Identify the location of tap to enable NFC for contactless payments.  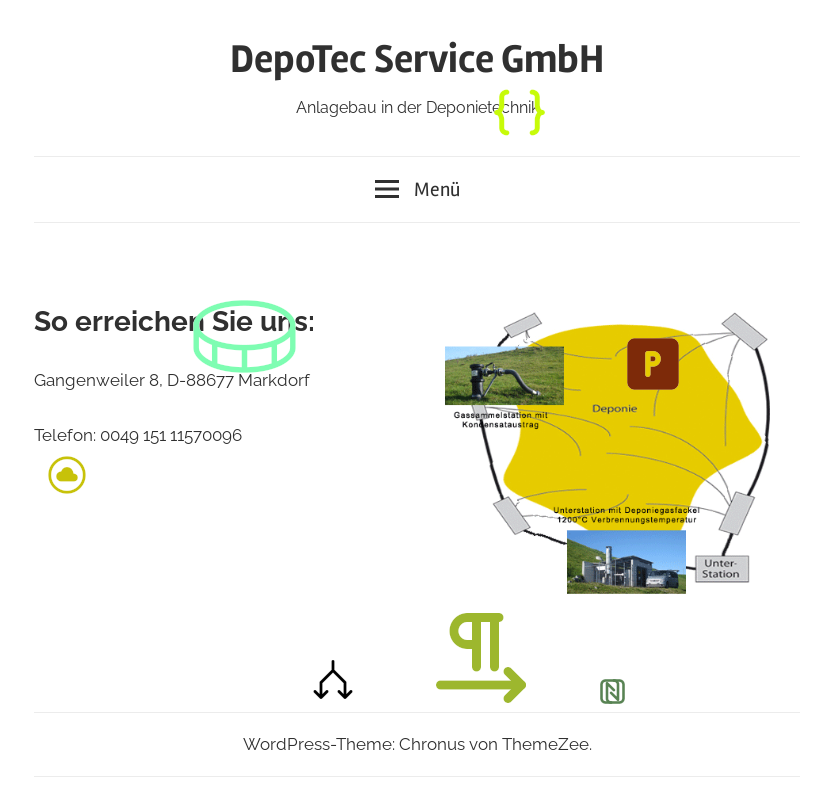
(612, 691).